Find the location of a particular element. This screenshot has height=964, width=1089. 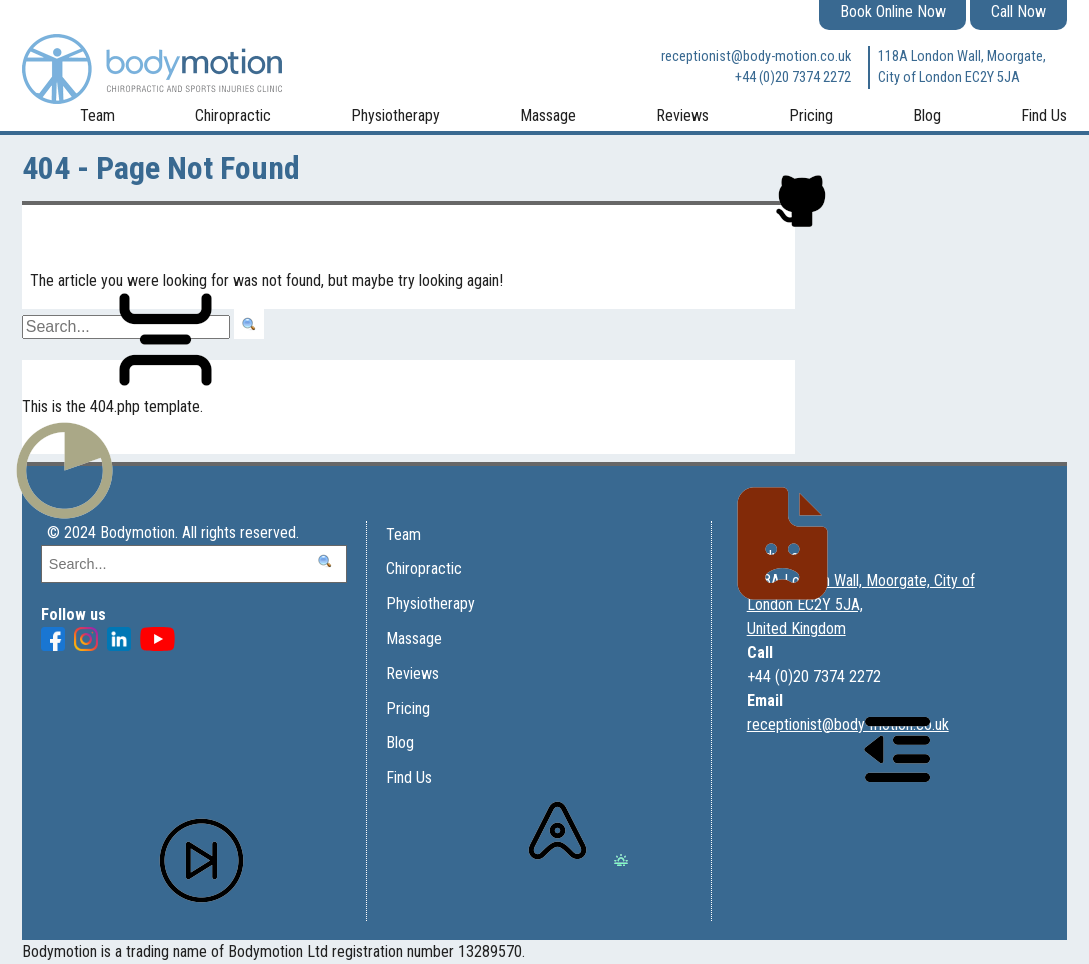

adjust vertical spacing between elements is located at coordinates (165, 339).